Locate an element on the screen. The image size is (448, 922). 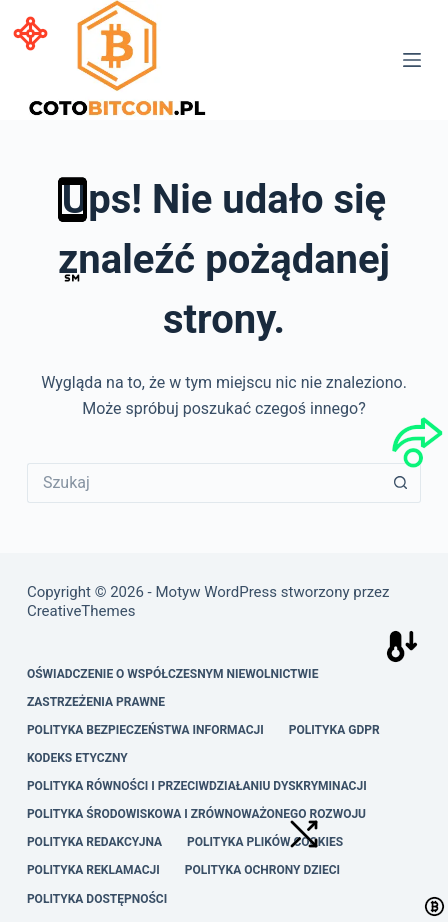
indicates a service mark designation is located at coordinates (72, 278).